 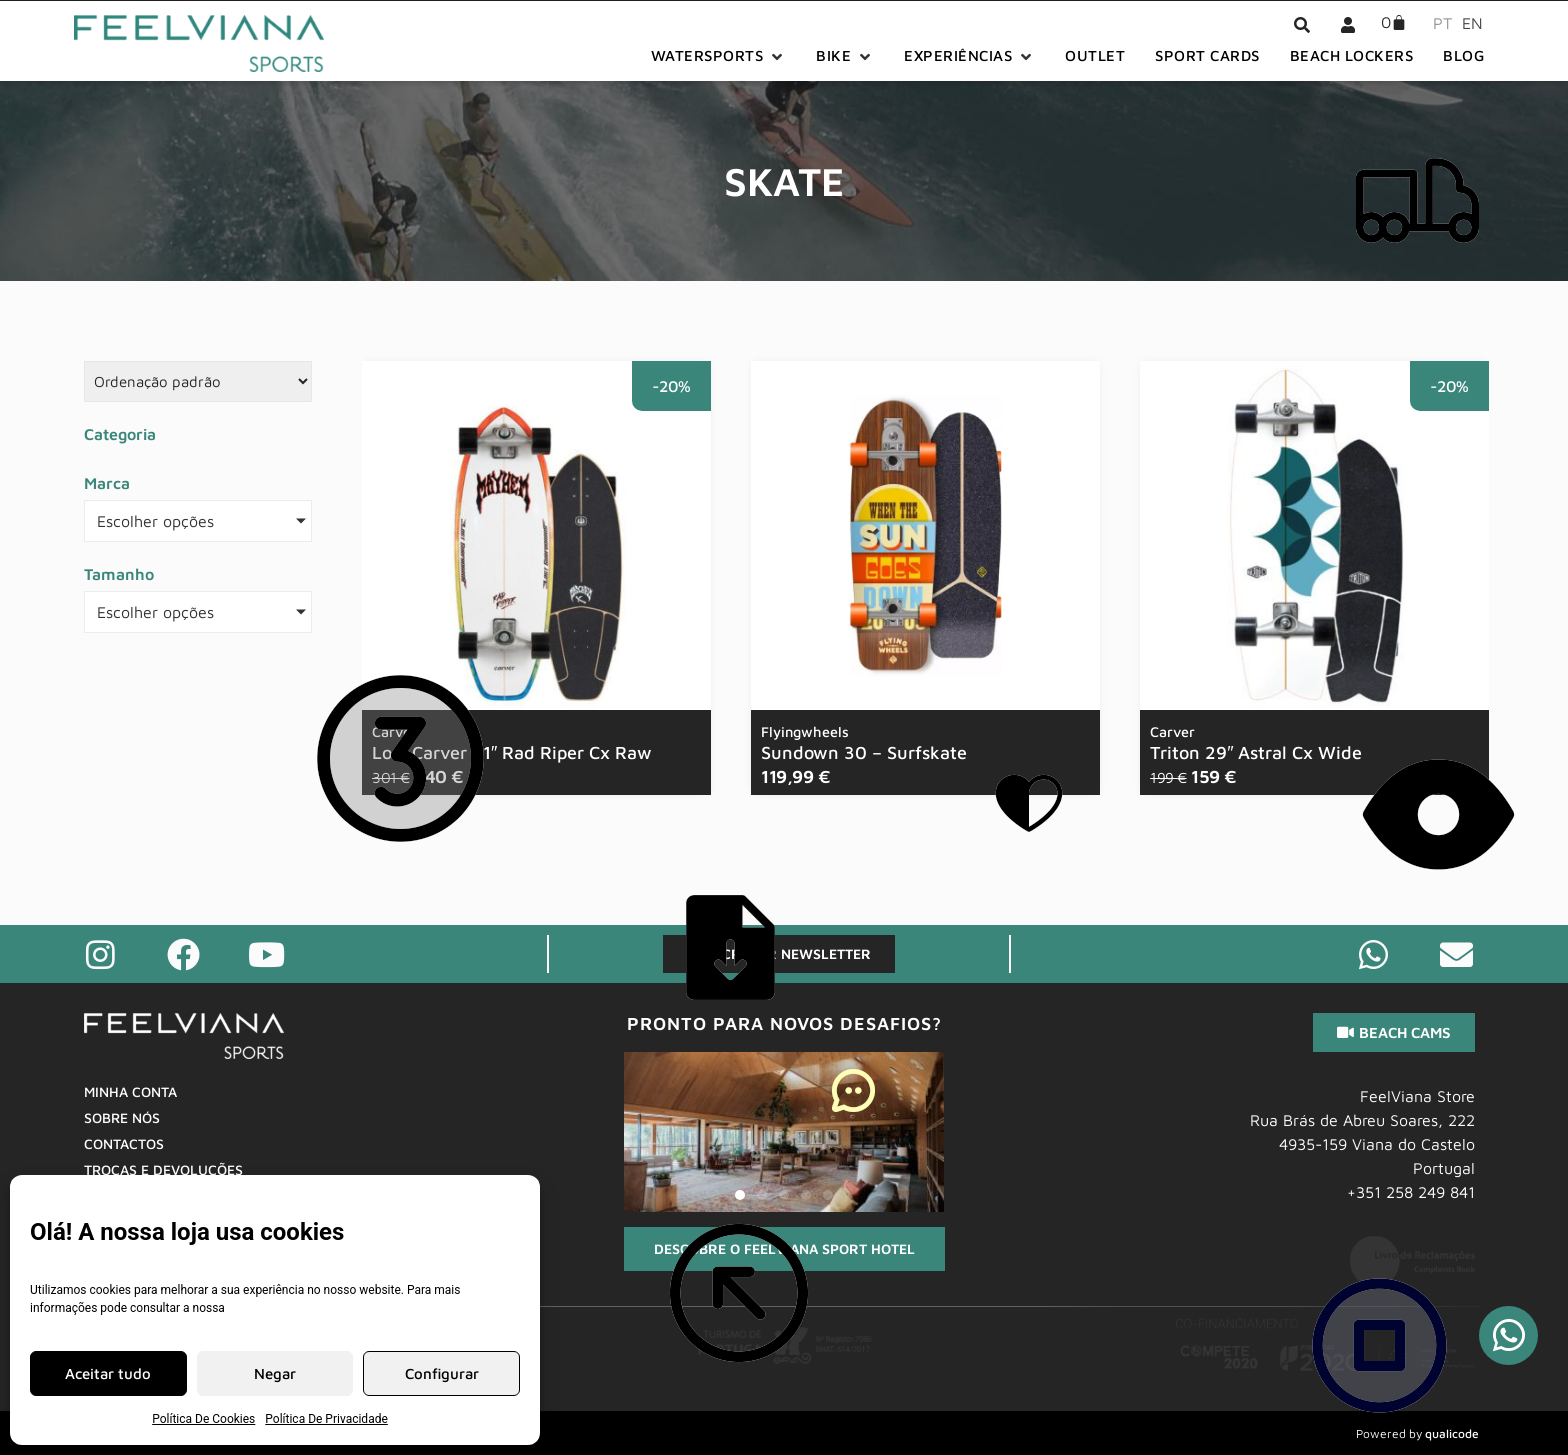 I want to click on view or preview content, so click(x=1438, y=814).